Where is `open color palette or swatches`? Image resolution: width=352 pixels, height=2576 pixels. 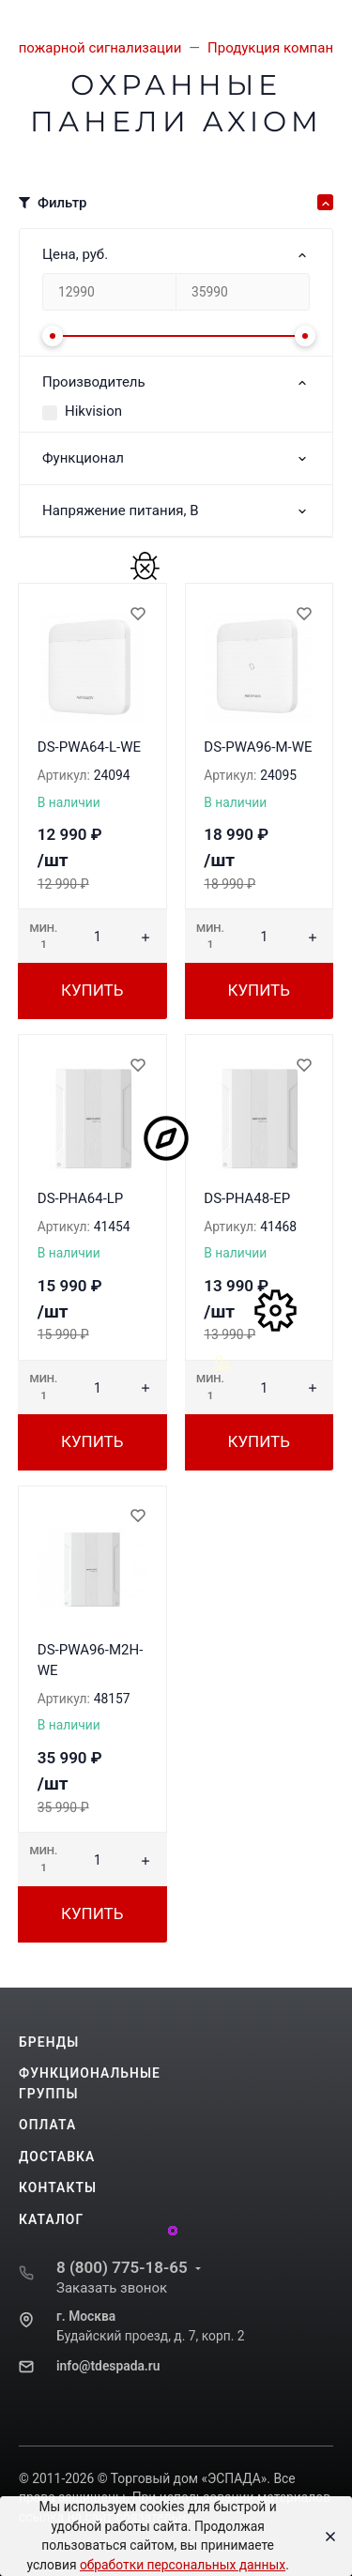 open color palette or swatches is located at coordinates (222, 1364).